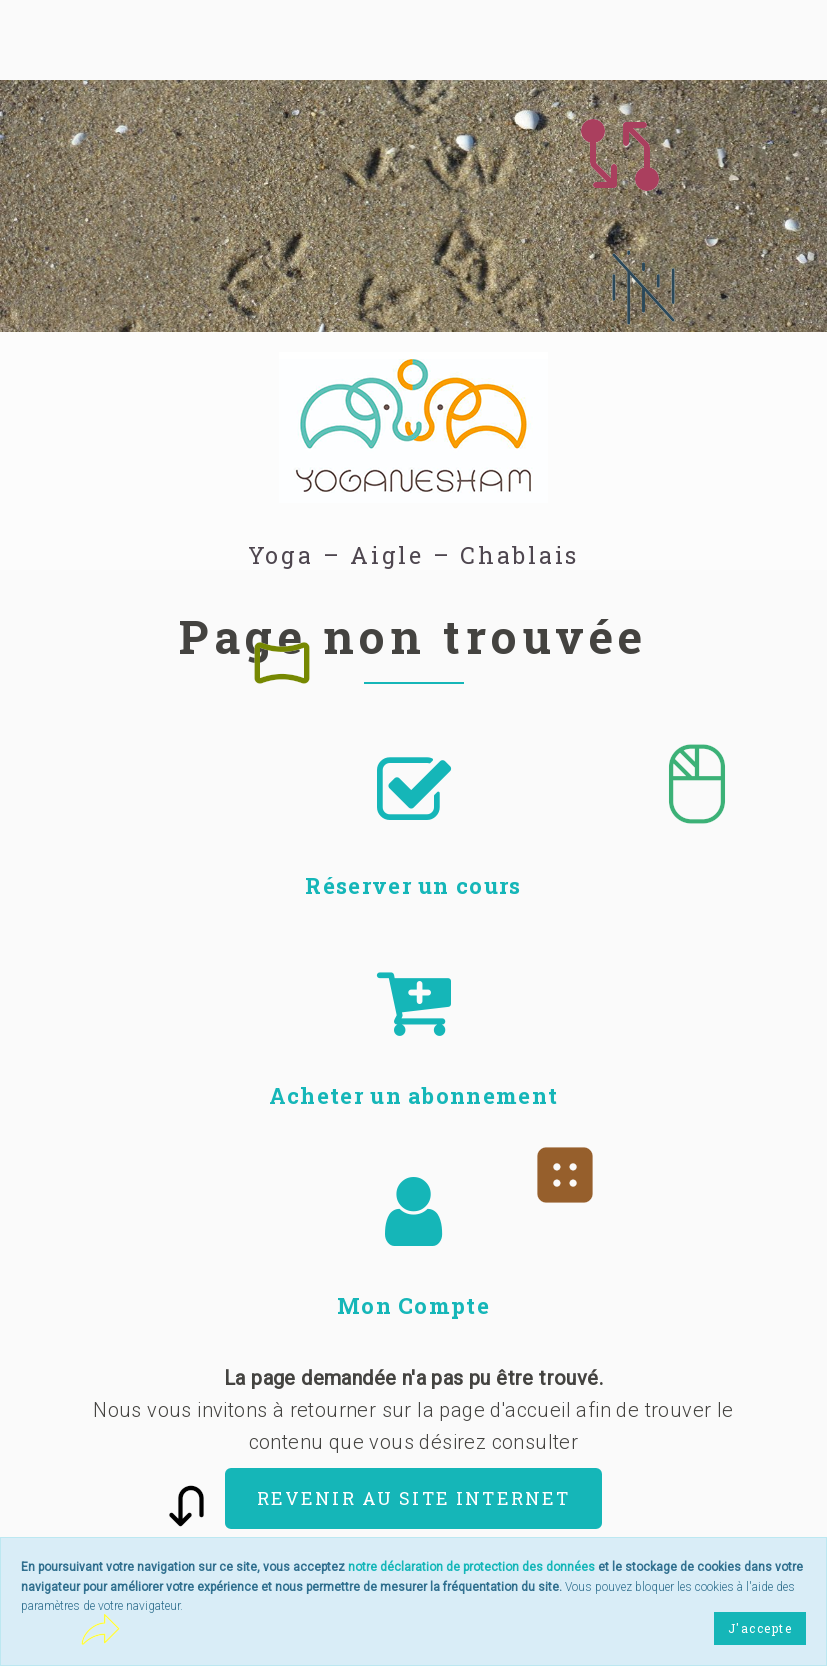 The width and height of the screenshot is (827, 1666). Describe the element at coordinates (620, 155) in the screenshot. I see `view code differences between branches` at that location.